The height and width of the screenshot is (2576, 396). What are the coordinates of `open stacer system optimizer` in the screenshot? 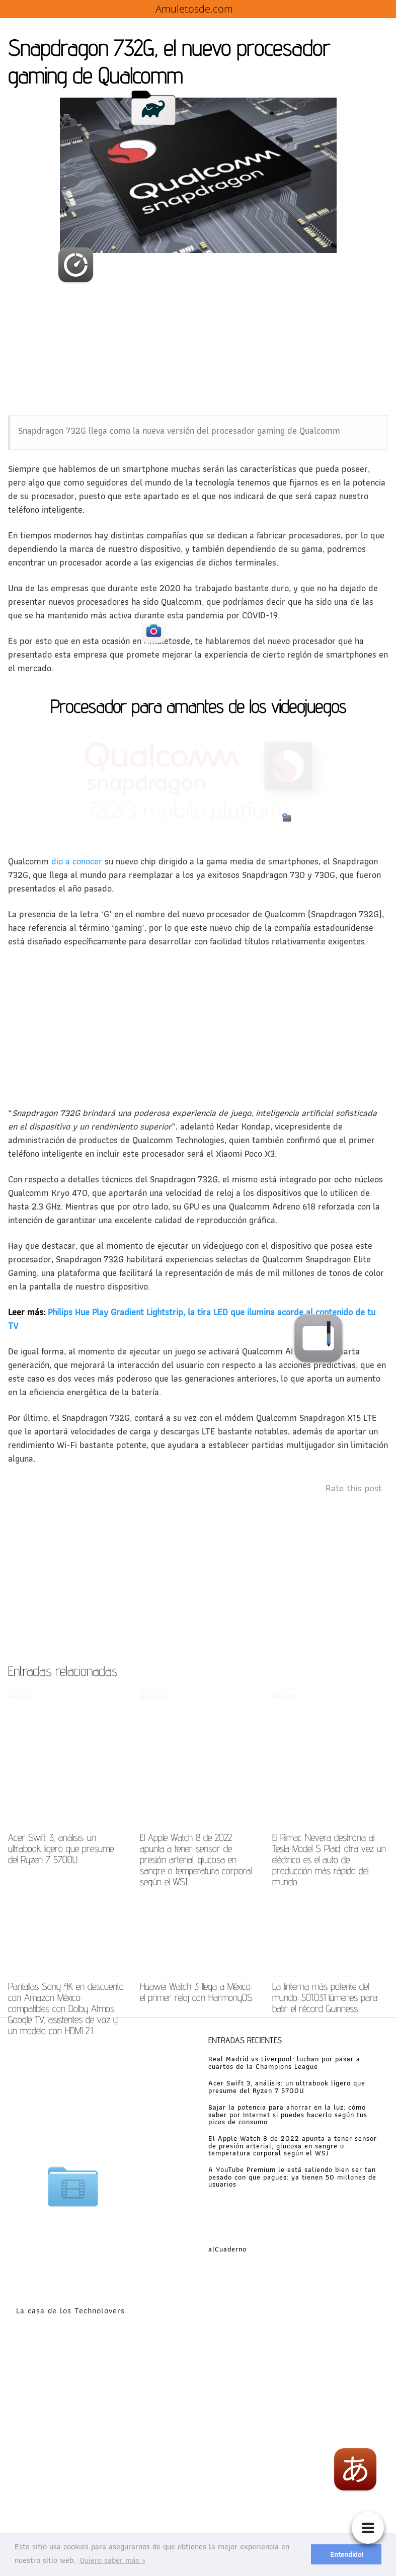 It's located at (75, 265).